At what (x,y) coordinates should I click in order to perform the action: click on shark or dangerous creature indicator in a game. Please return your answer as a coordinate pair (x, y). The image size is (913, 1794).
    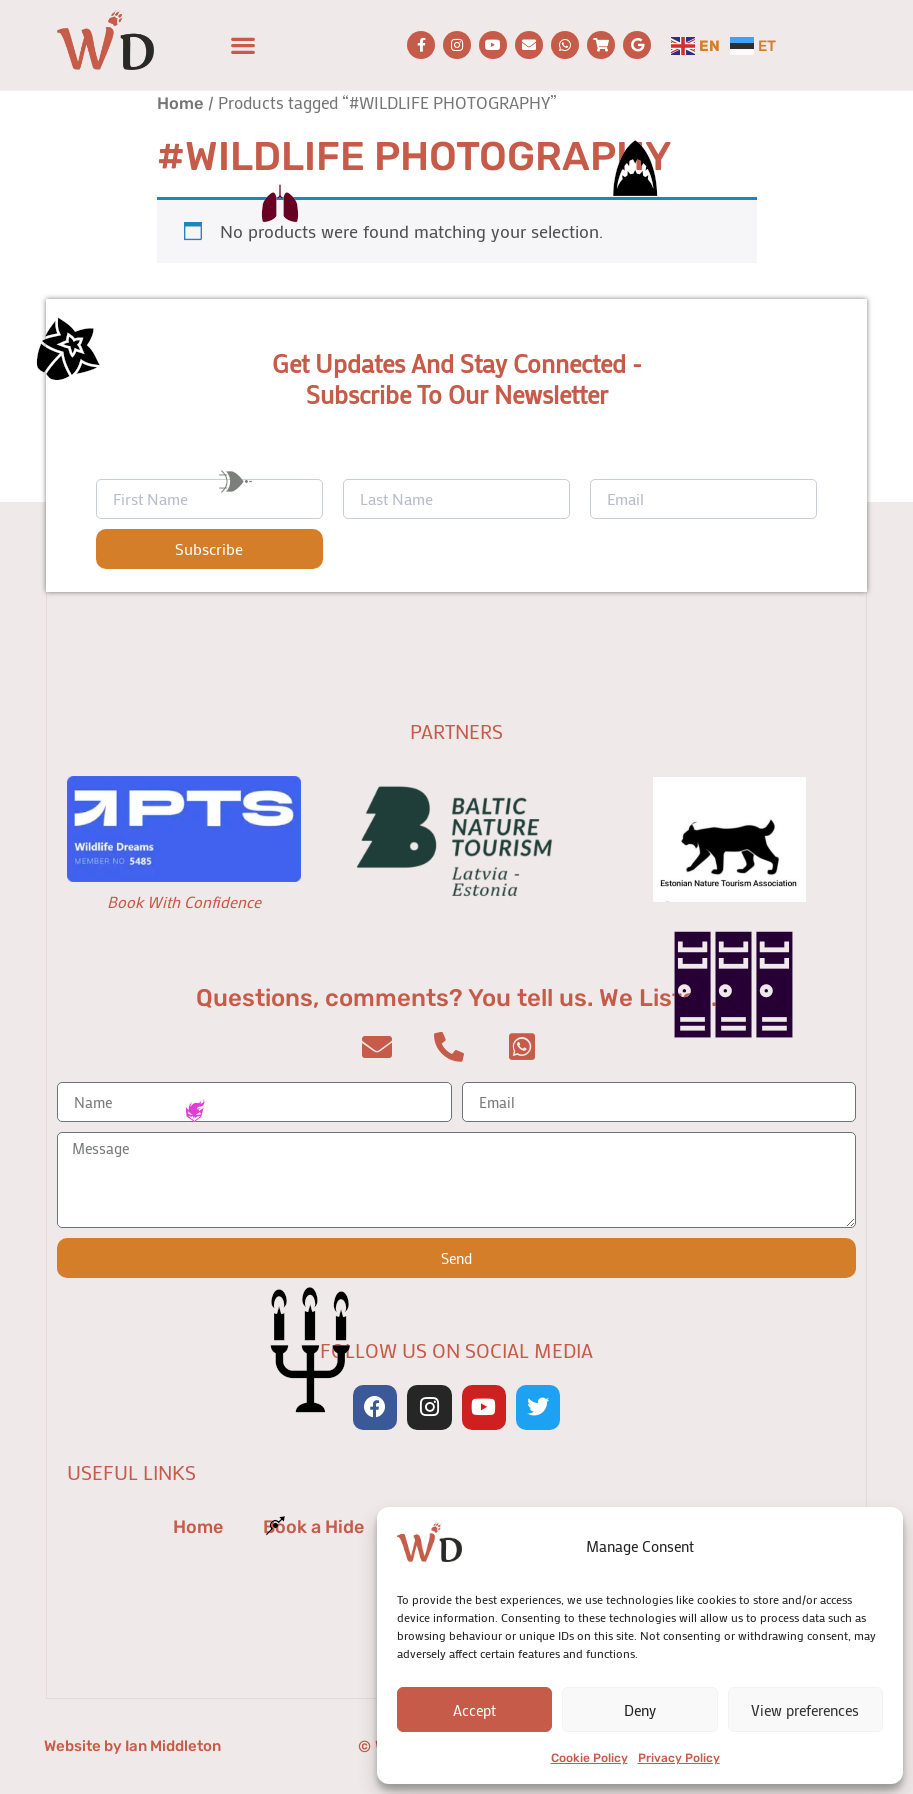
    Looking at the image, I should click on (635, 168).